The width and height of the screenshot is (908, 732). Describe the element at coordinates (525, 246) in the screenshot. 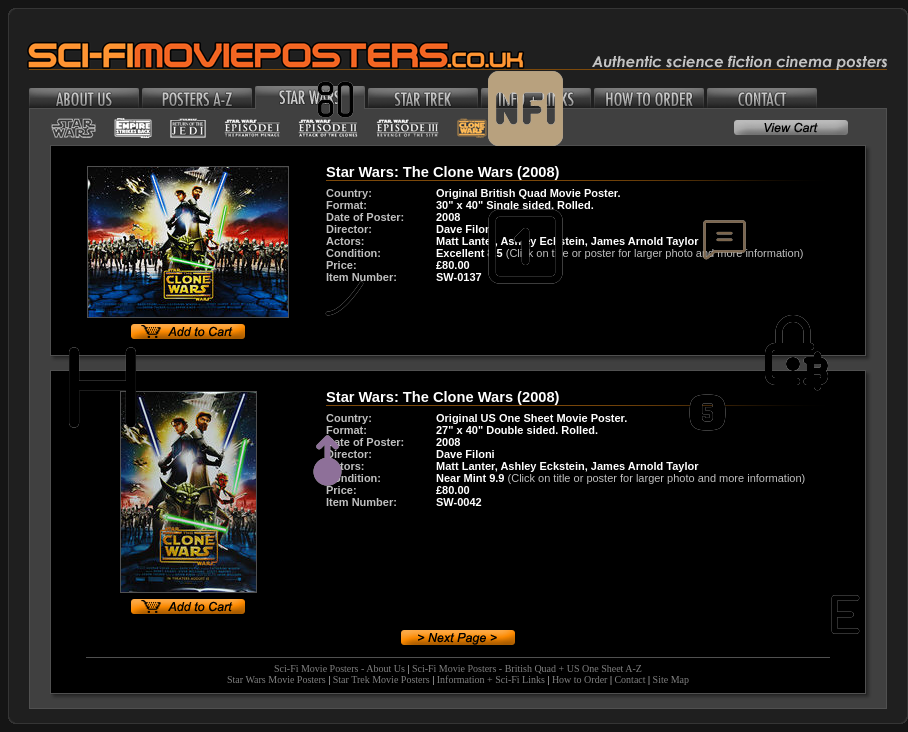

I see `indicates first step in a sequence` at that location.